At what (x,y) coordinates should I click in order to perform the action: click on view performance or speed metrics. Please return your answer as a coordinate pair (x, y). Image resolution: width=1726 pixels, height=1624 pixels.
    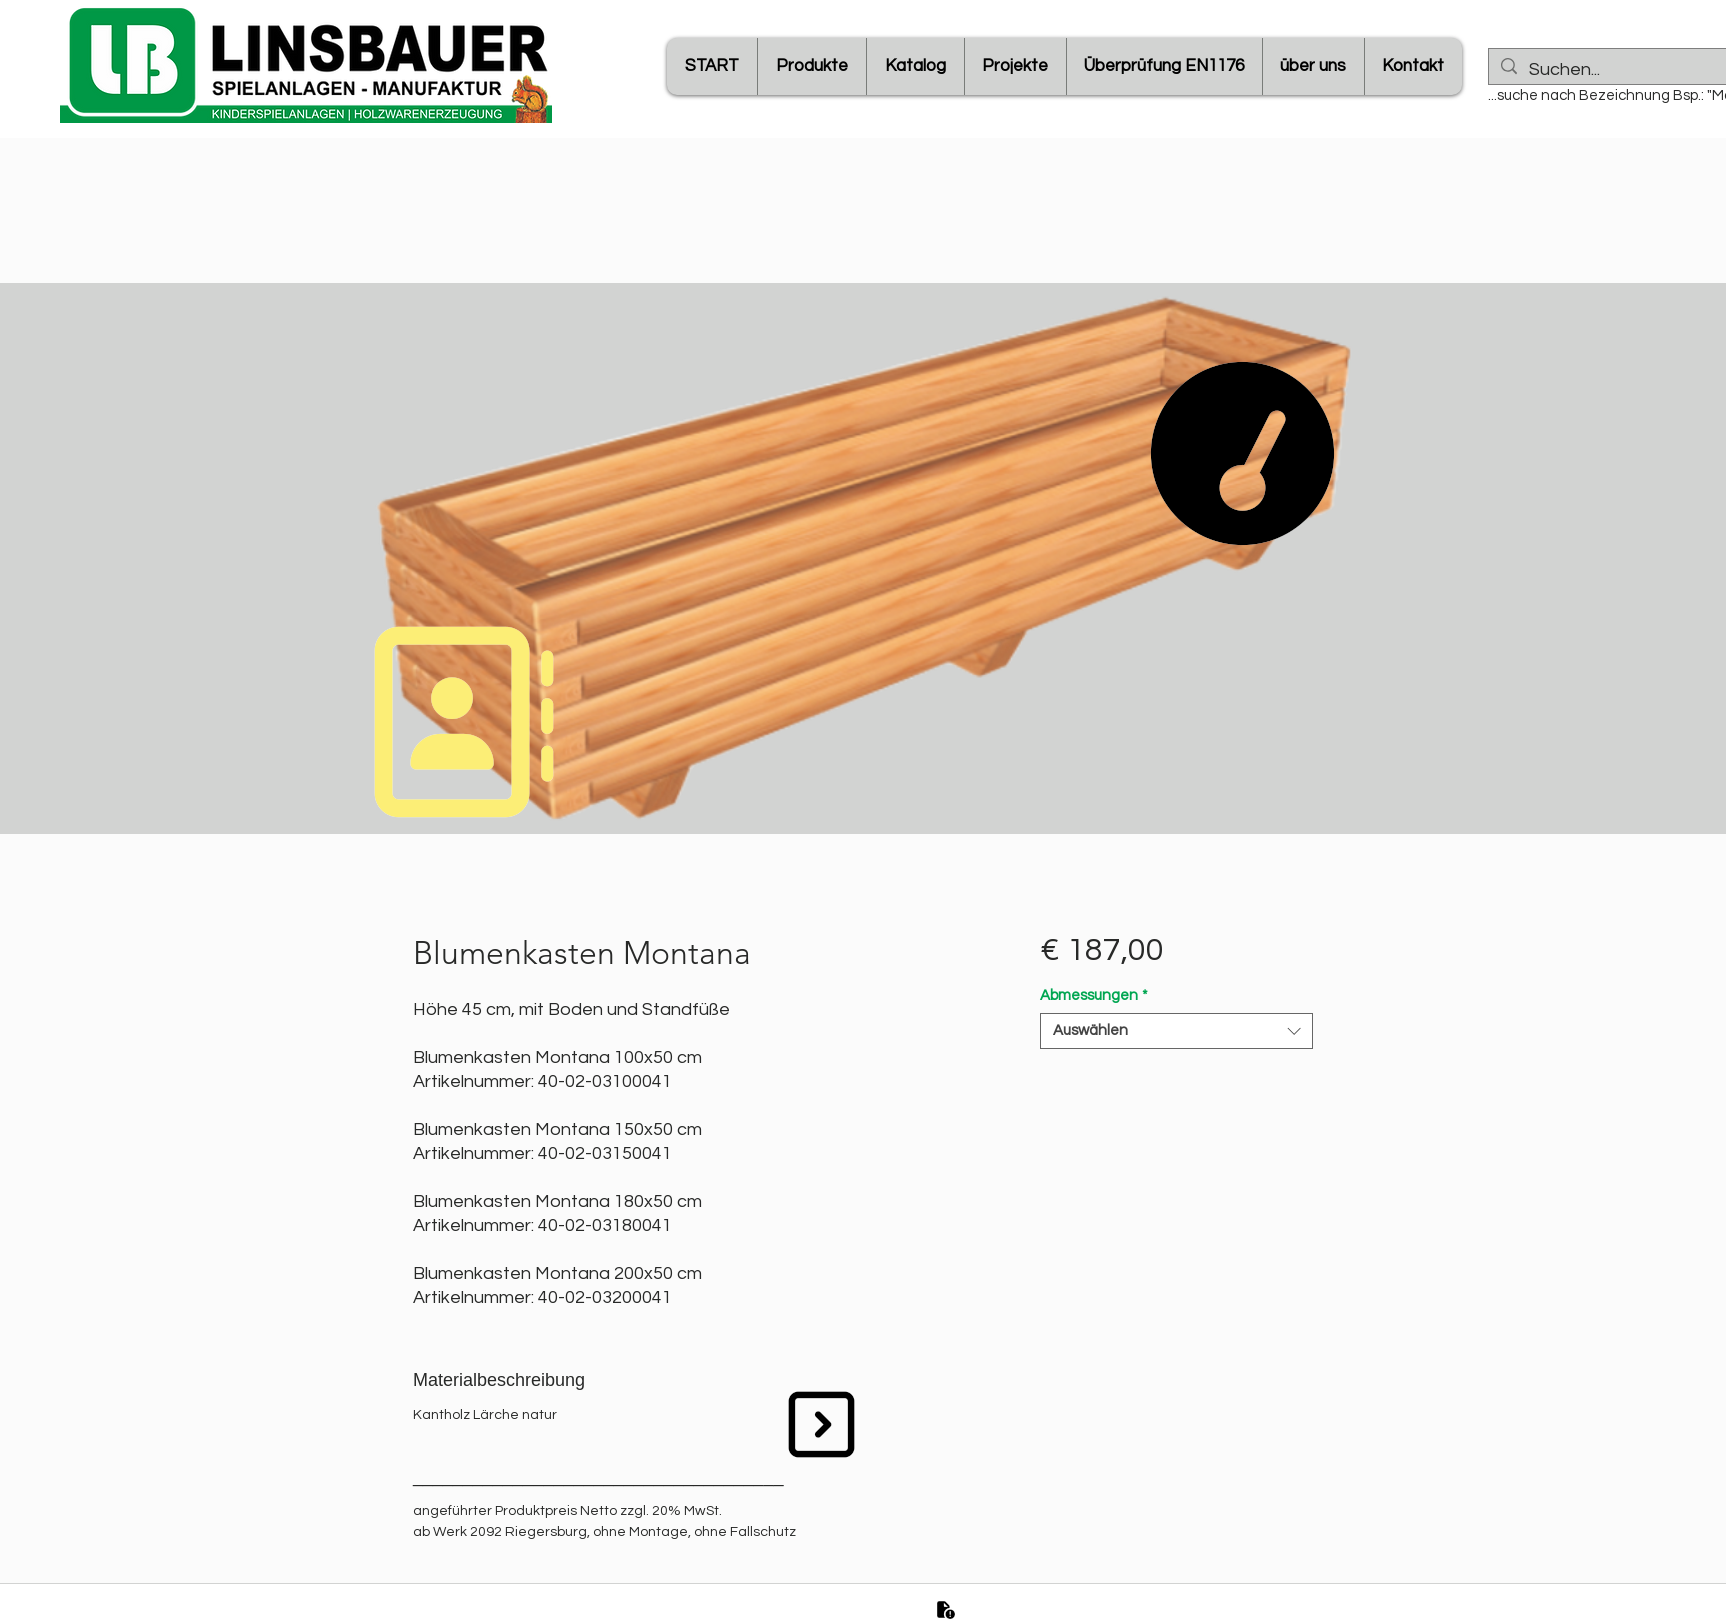
    Looking at the image, I should click on (1242, 453).